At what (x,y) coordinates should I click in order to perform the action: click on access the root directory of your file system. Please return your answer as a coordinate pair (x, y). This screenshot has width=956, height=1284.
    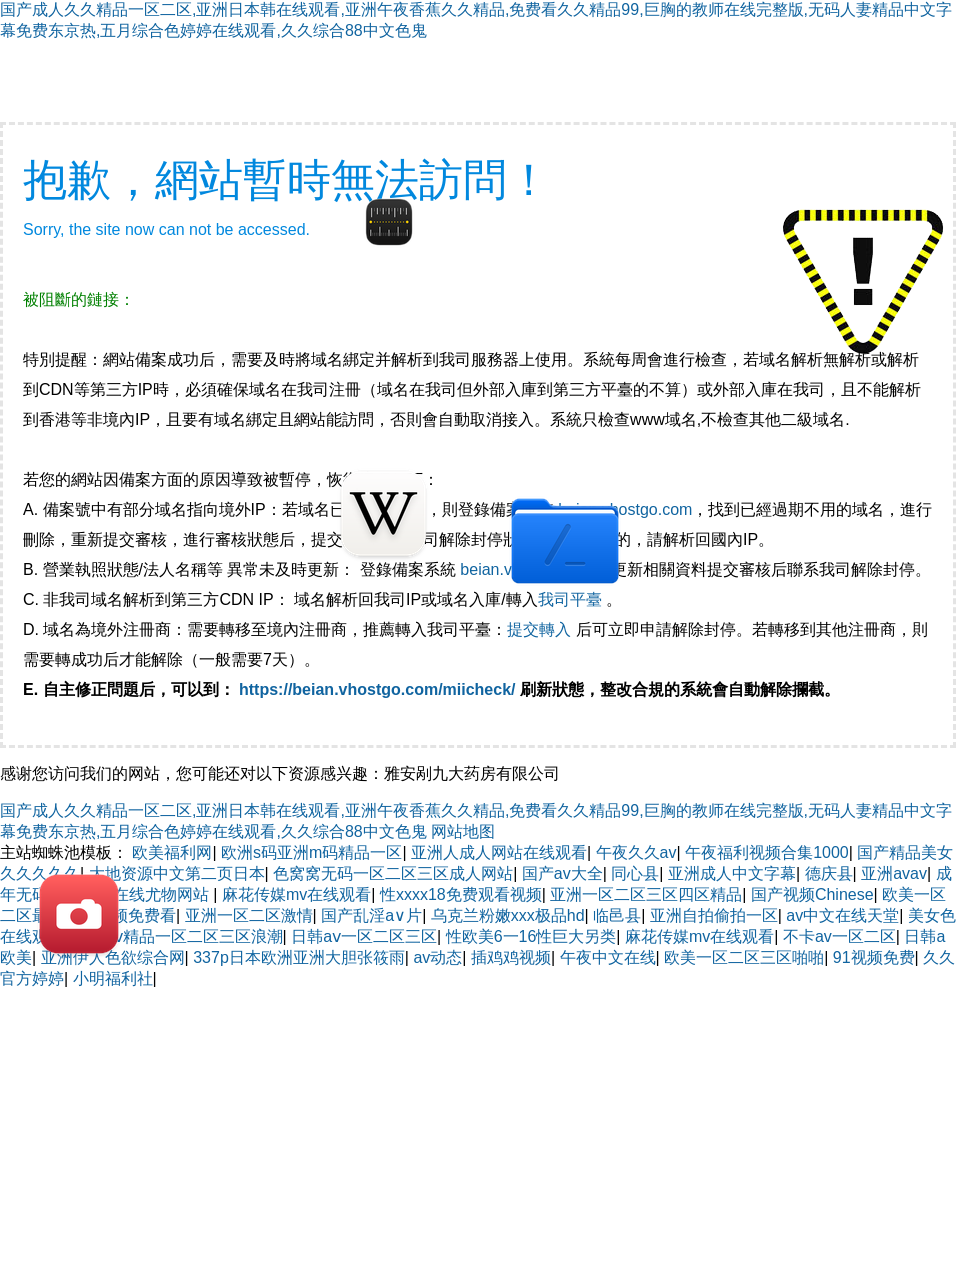
    Looking at the image, I should click on (565, 541).